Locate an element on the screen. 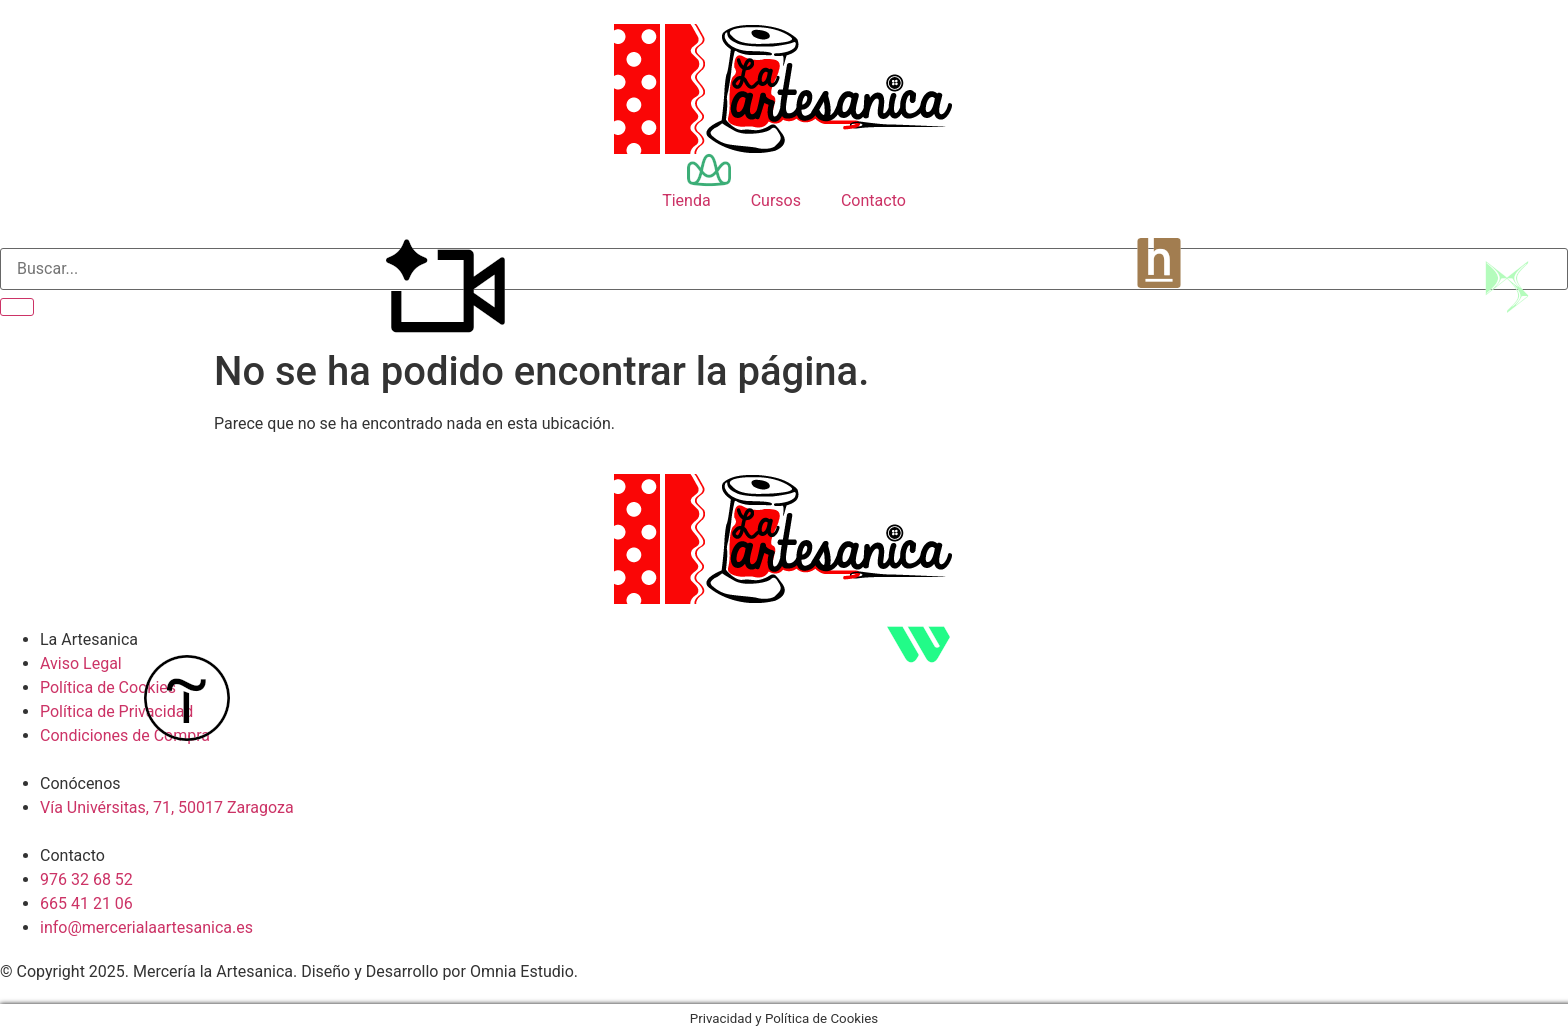 This screenshot has height=1034, width=1568. AppSignal logo is located at coordinates (709, 170).